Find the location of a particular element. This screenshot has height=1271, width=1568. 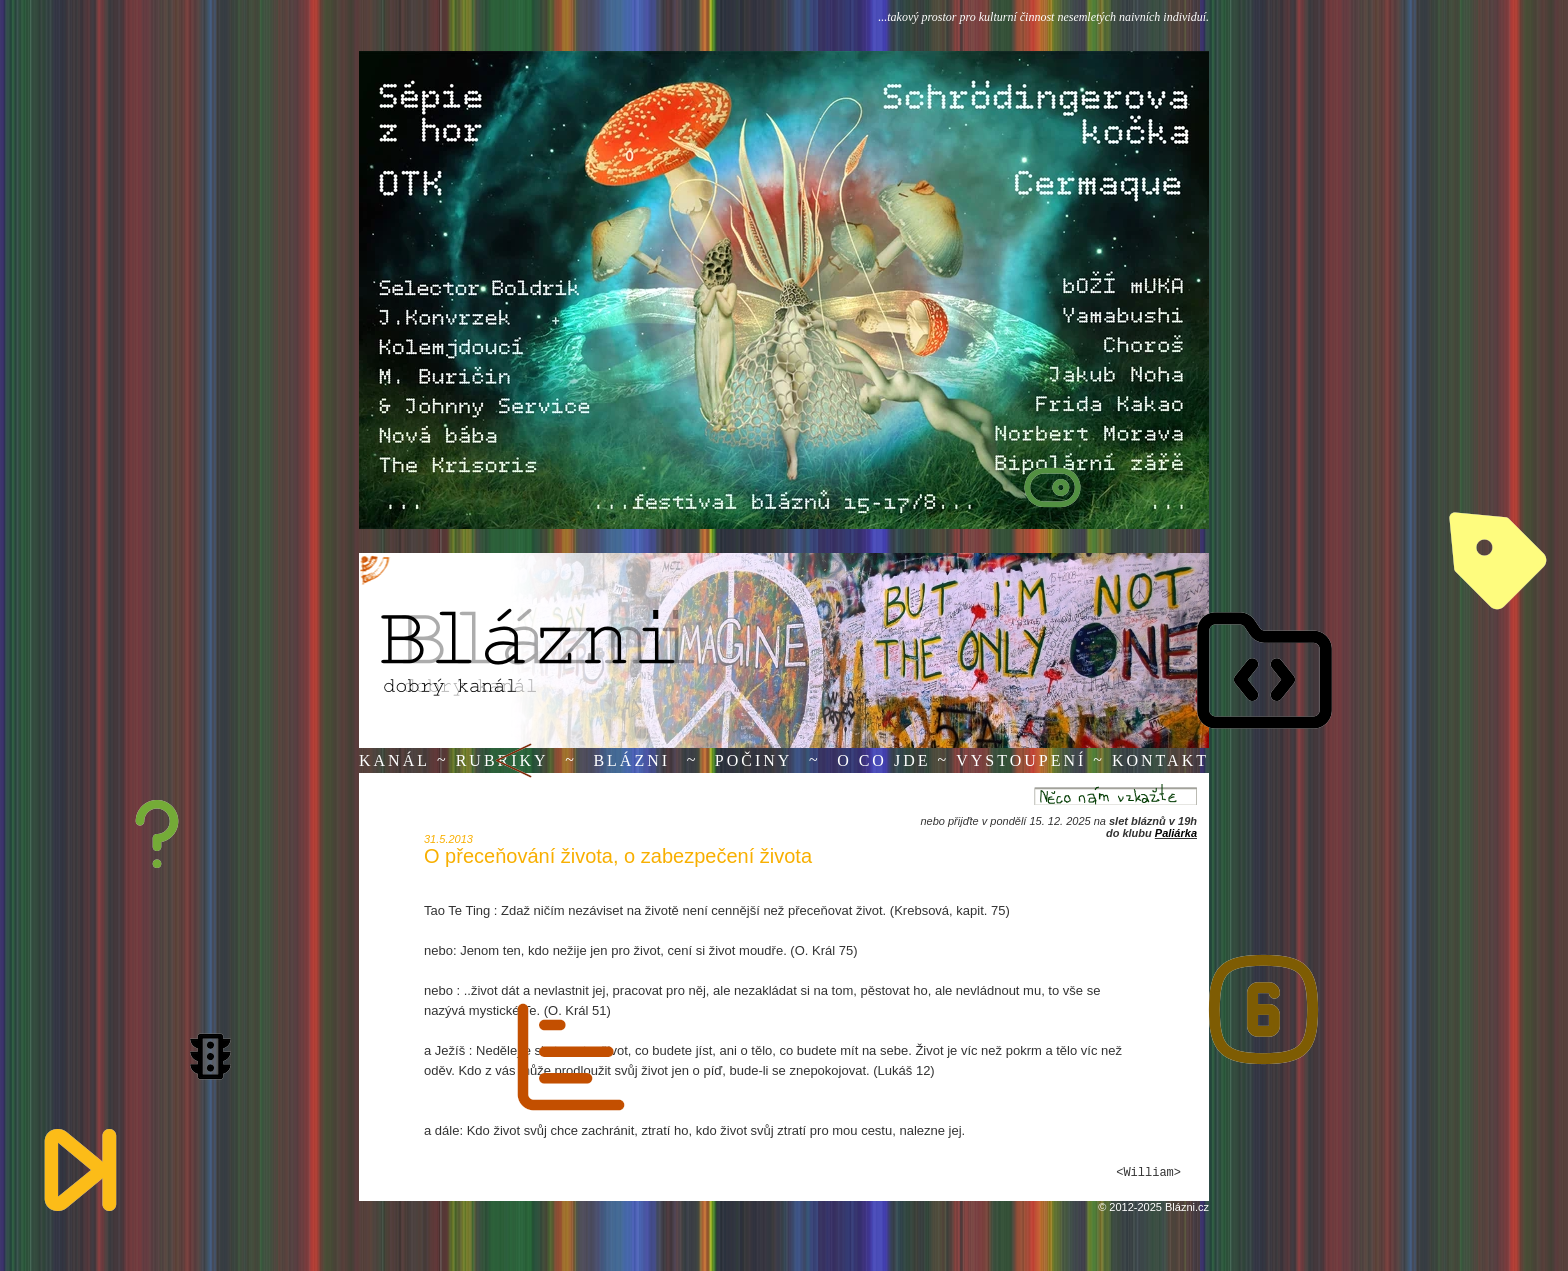

view bar chart analytics is located at coordinates (571, 1057).